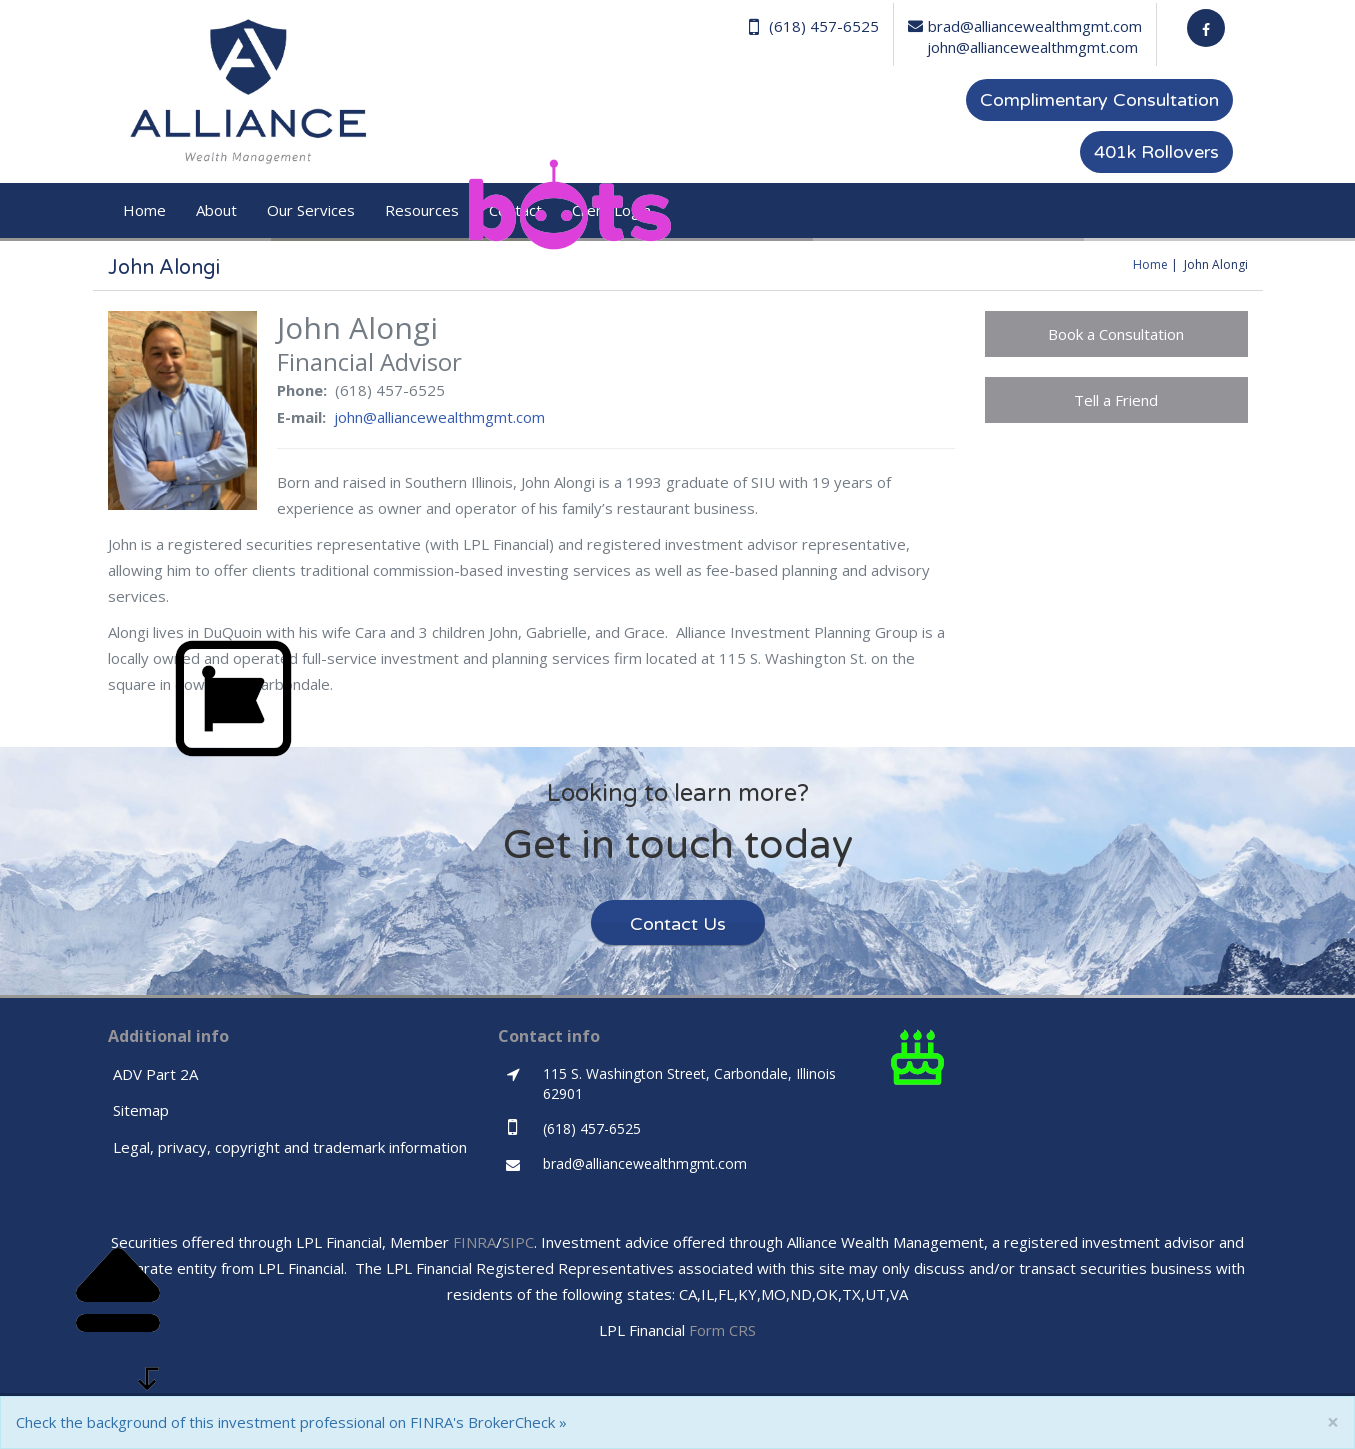  Describe the element at coordinates (917, 1058) in the screenshot. I see `view birthday or celebration events` at that location.